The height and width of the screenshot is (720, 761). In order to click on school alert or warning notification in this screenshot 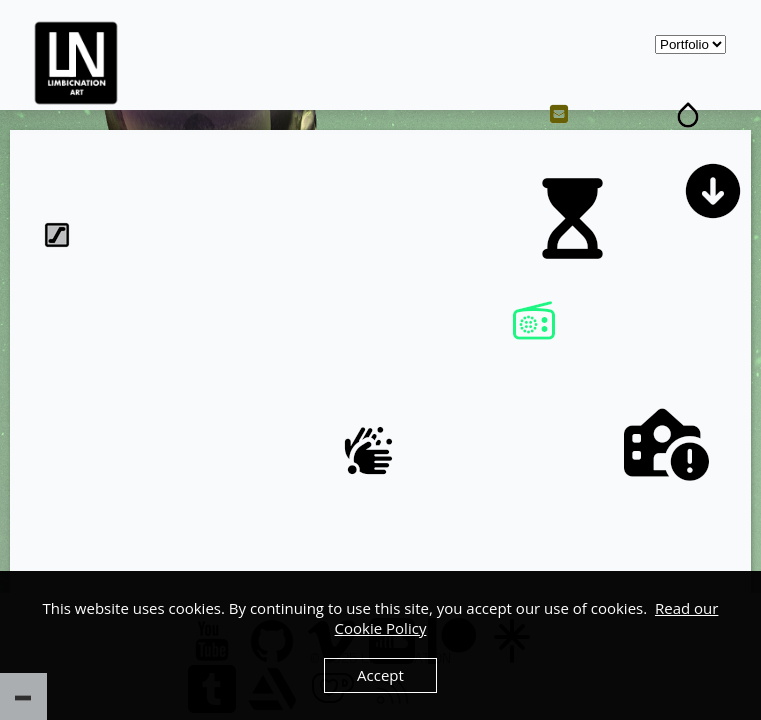, I will do `click(666, 442)`.